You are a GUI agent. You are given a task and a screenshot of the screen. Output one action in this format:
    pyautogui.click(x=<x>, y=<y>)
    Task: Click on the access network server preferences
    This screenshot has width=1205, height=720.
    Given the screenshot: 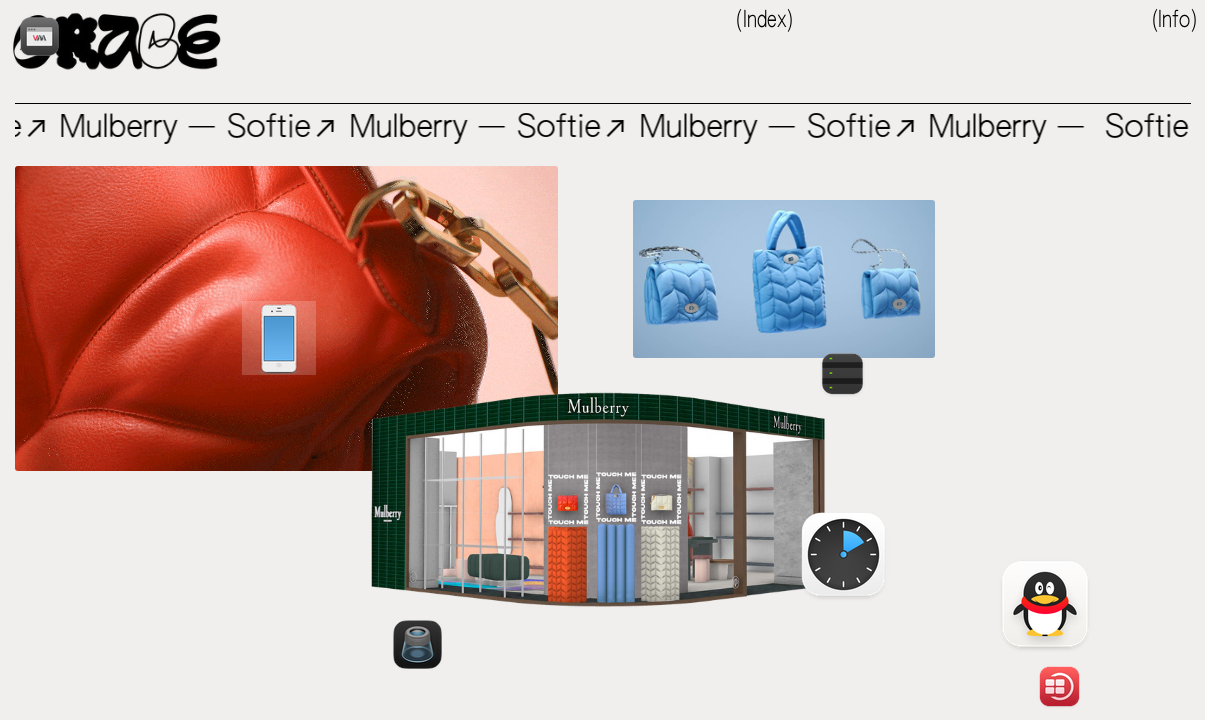 What is the action you would take?
    pyautogui.click(x=842, y=374)
    